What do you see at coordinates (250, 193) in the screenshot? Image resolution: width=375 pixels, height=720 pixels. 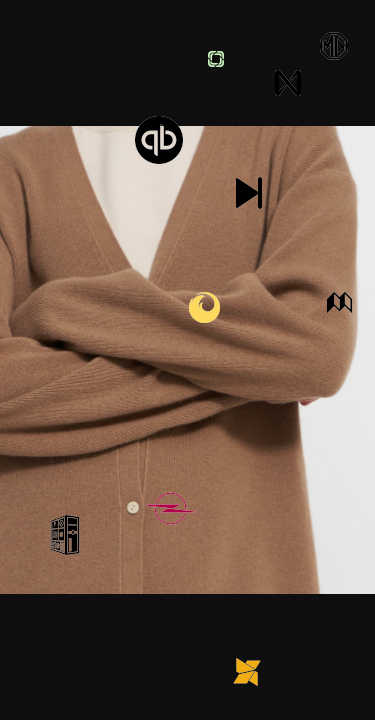 I see `skip to the next track` at bounding box center [250, 193].